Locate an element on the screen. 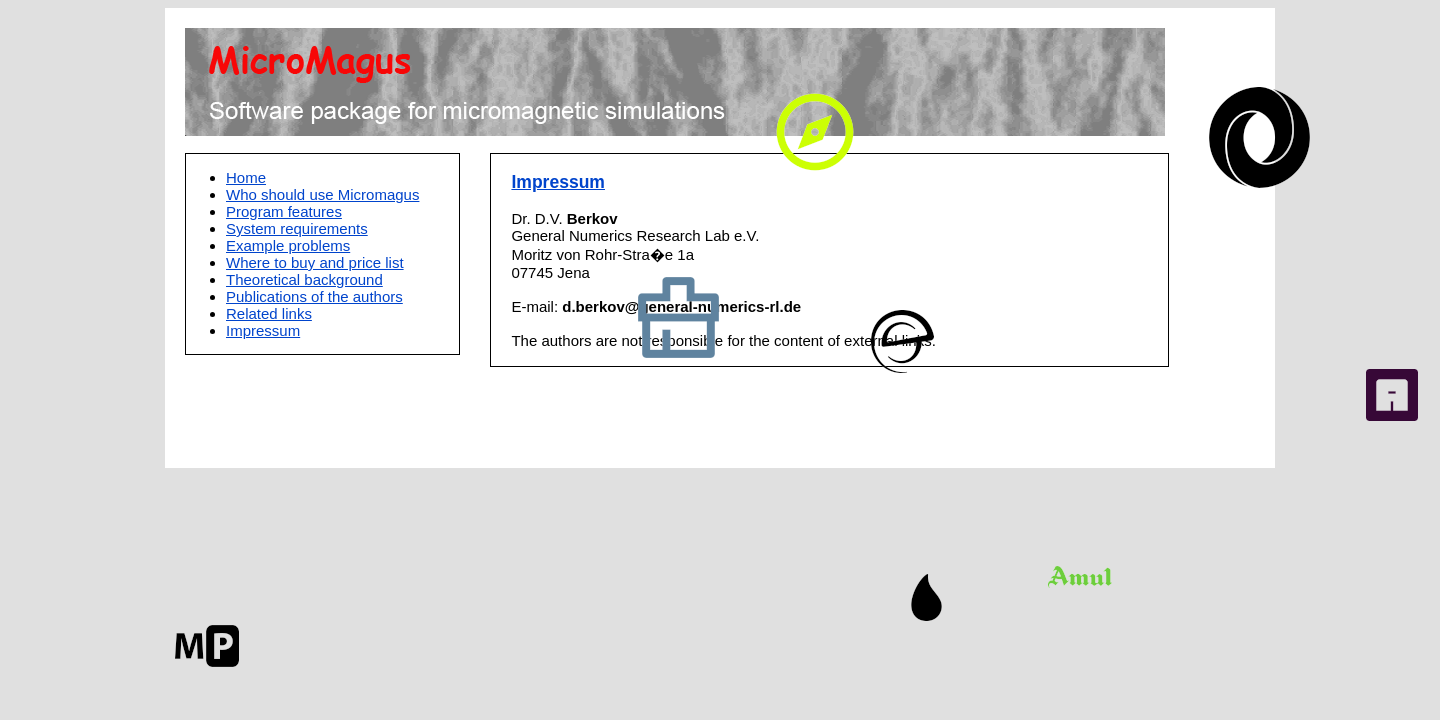 The width and height of the screenshot is (1440, 720). Amul brand logo is located at coordinates (1080, 577).